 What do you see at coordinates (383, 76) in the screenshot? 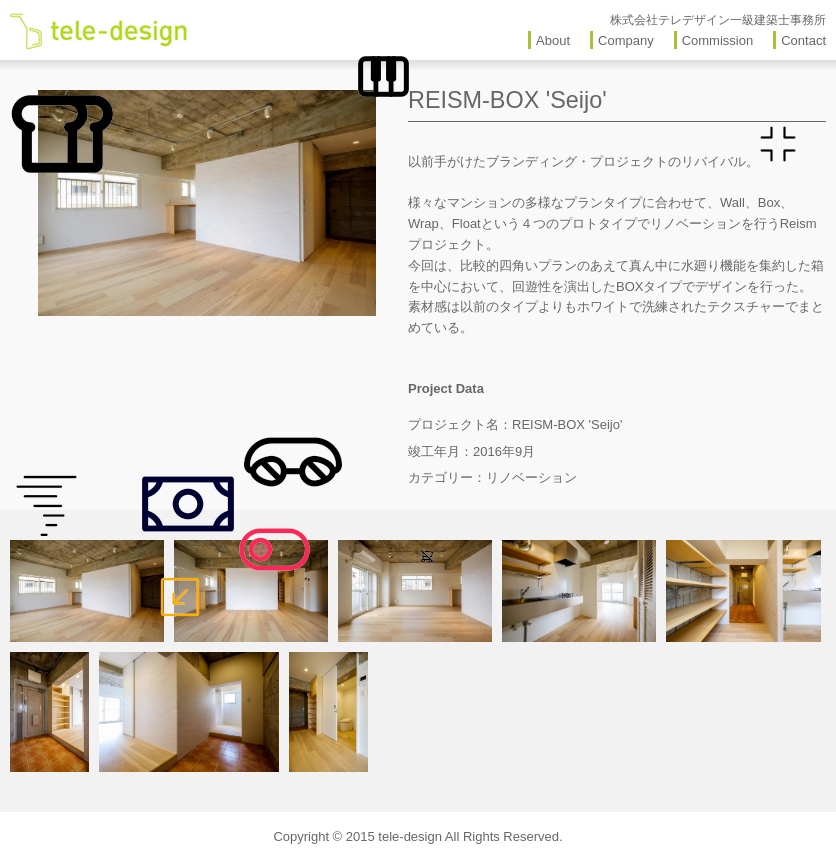
I see `open piano or keyboard instrument app` at bounding box center [383, 76].